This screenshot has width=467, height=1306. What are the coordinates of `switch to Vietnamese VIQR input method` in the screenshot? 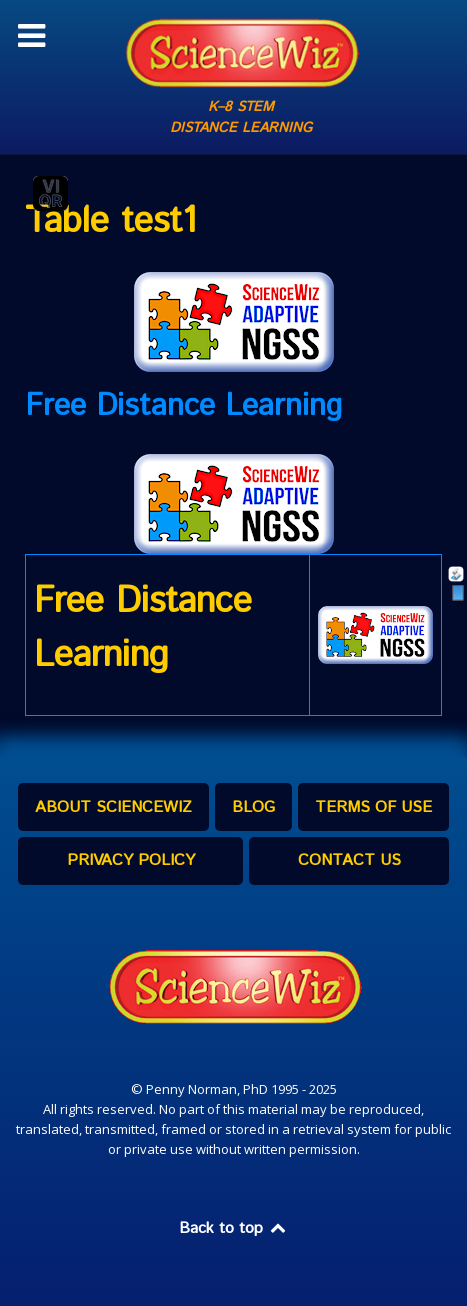 It's located at (50, 193).